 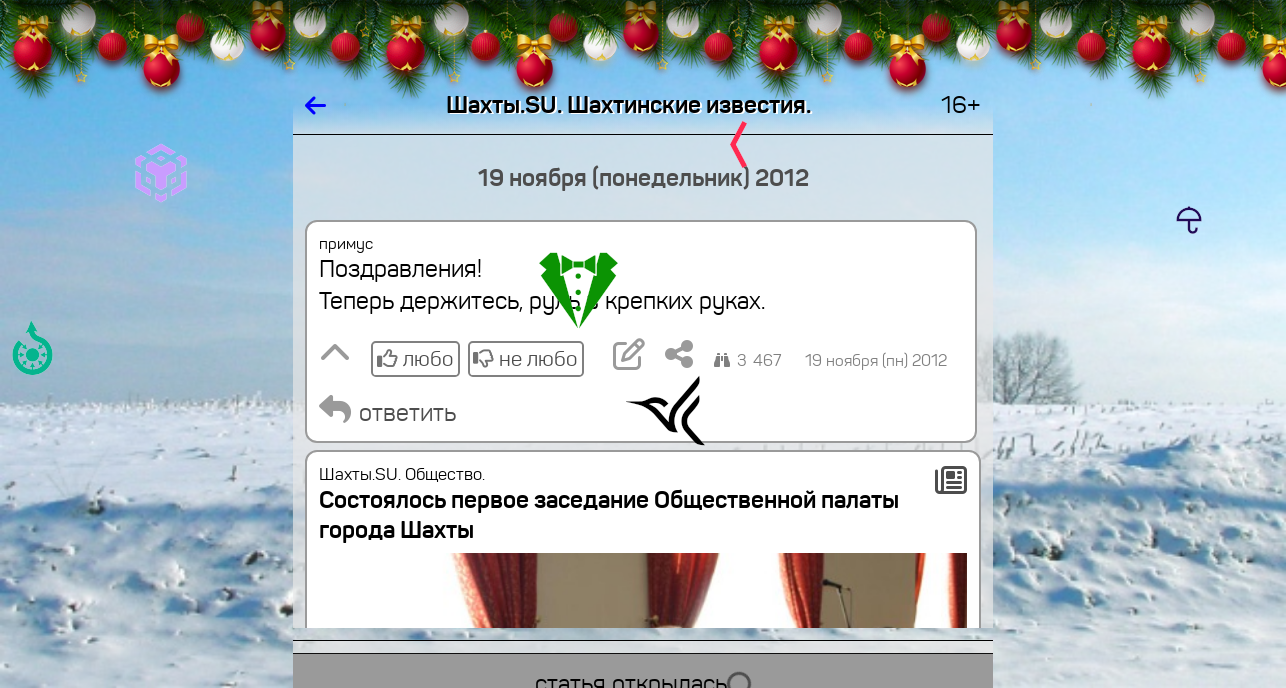 What do you see at coordinates (161, 173) in the screenshot?
I see `binance coin (bnb) cryptocurrency logo` at bounding box center [161, 173].